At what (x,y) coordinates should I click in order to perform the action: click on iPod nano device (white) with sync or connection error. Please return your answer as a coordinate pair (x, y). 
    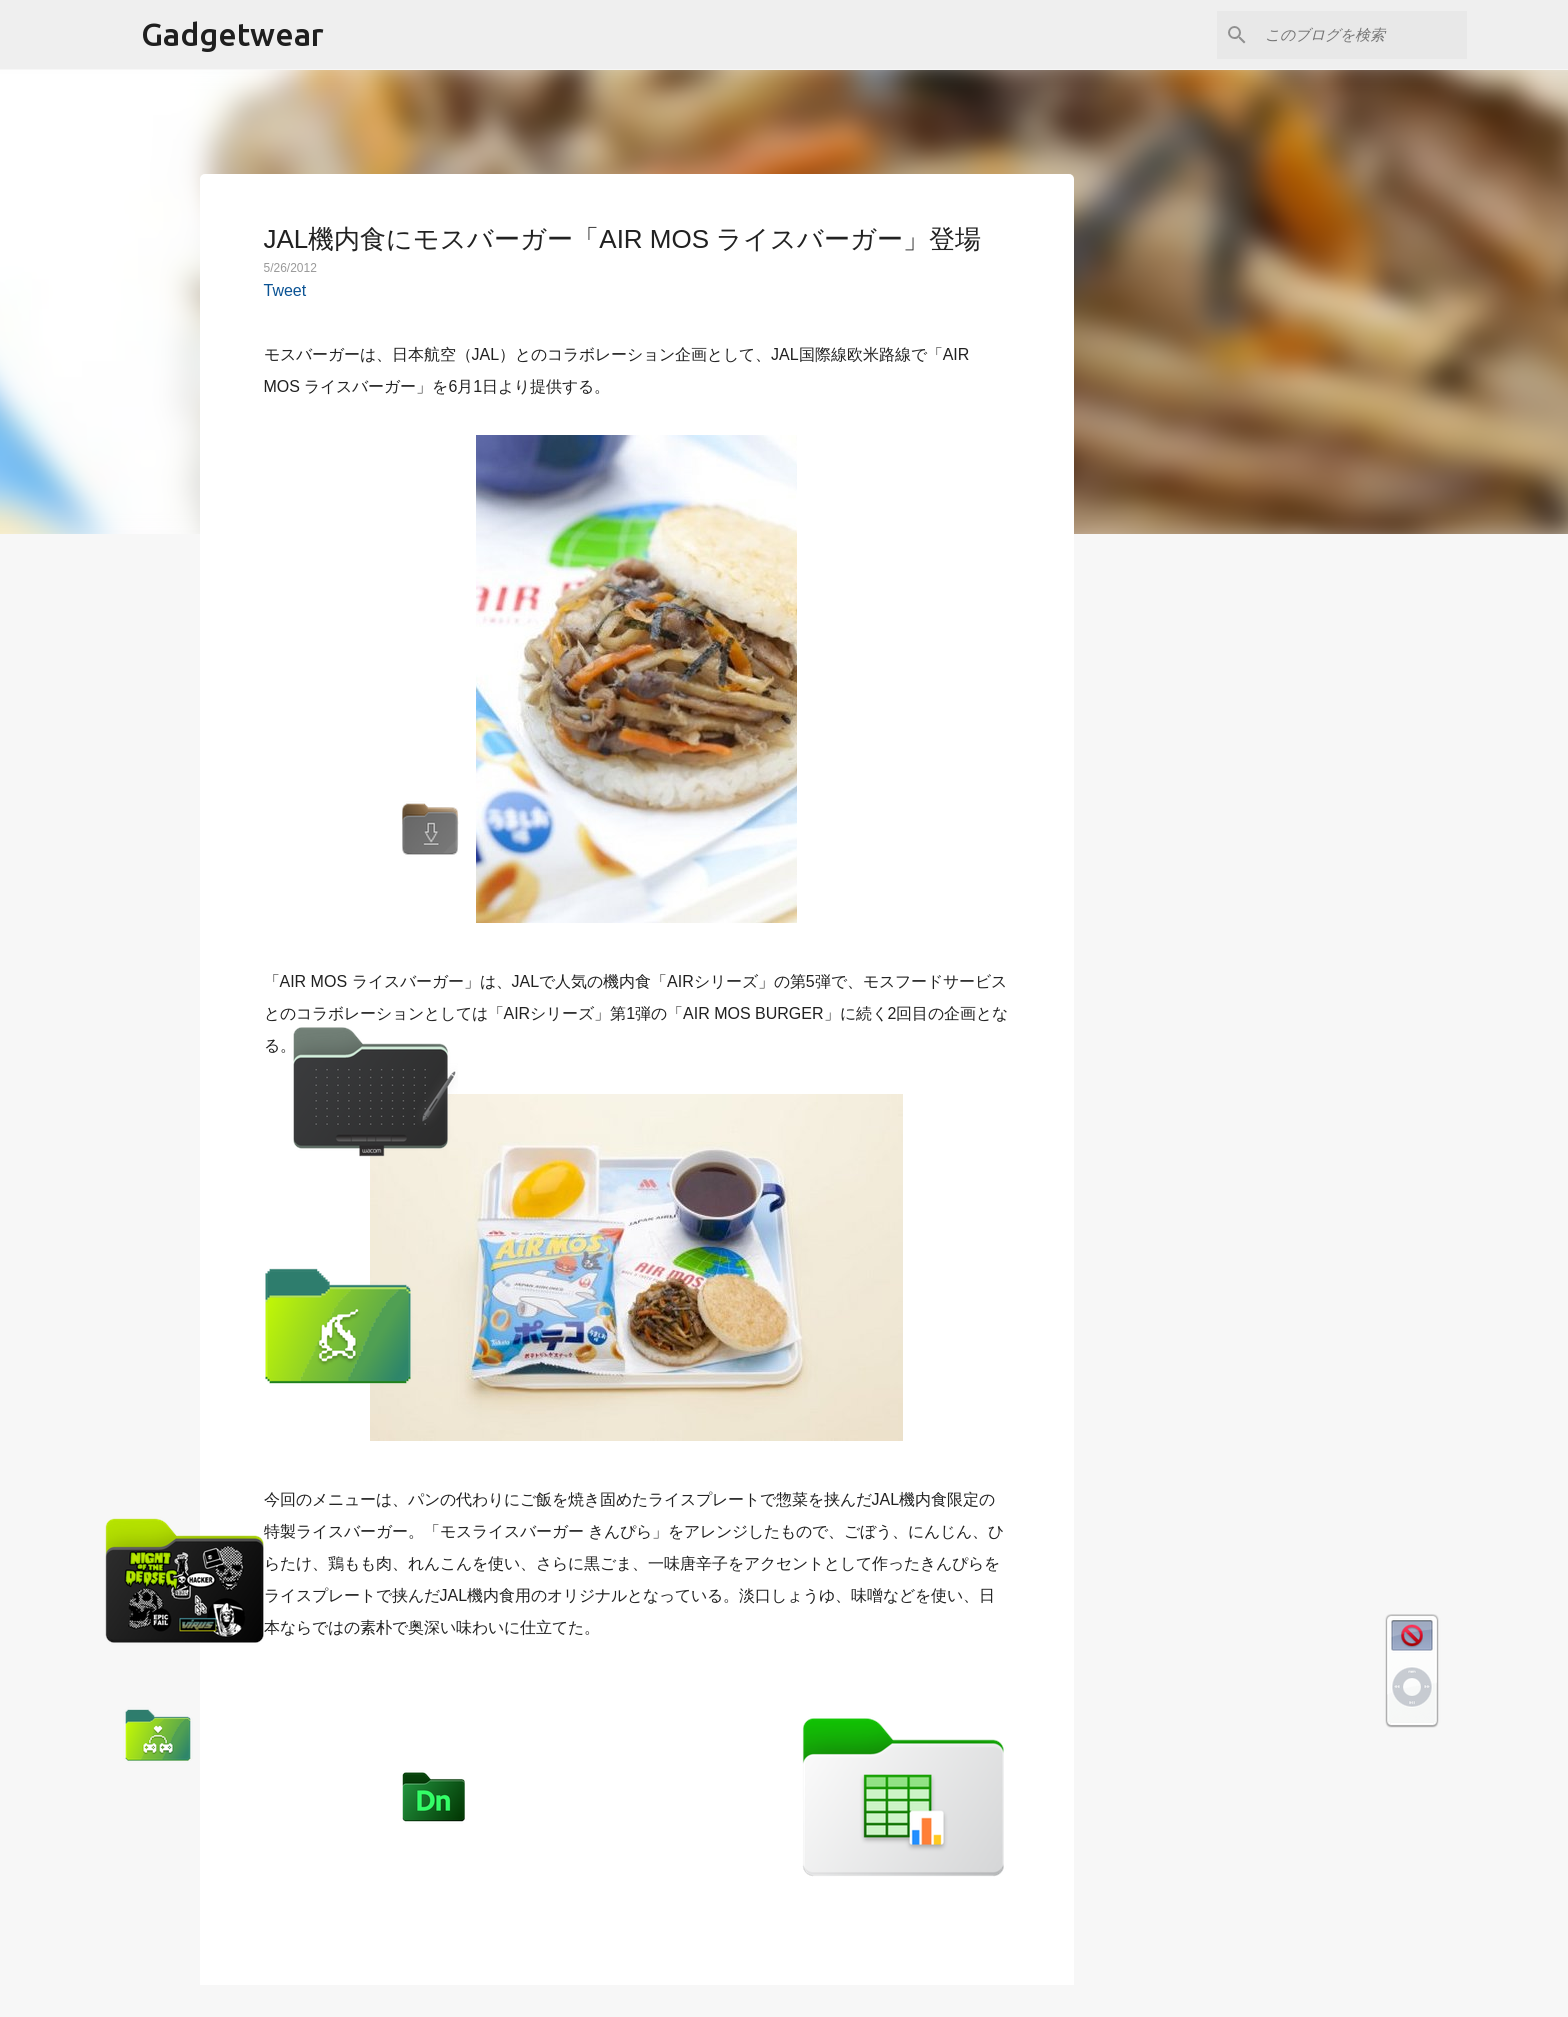
    Looking at the image, I should click on (1412, 1671).